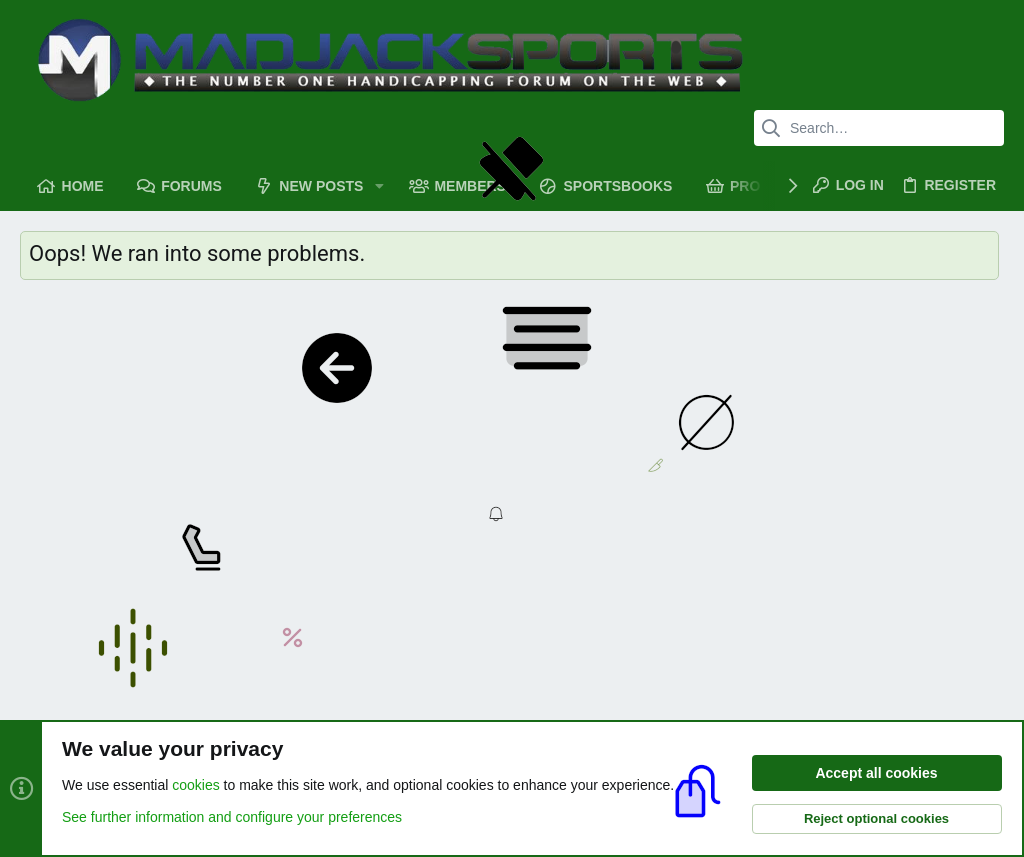 Image resolution: width=1024 pixels, height=857 pixels. I want to click on center align text, so click(547, 340).